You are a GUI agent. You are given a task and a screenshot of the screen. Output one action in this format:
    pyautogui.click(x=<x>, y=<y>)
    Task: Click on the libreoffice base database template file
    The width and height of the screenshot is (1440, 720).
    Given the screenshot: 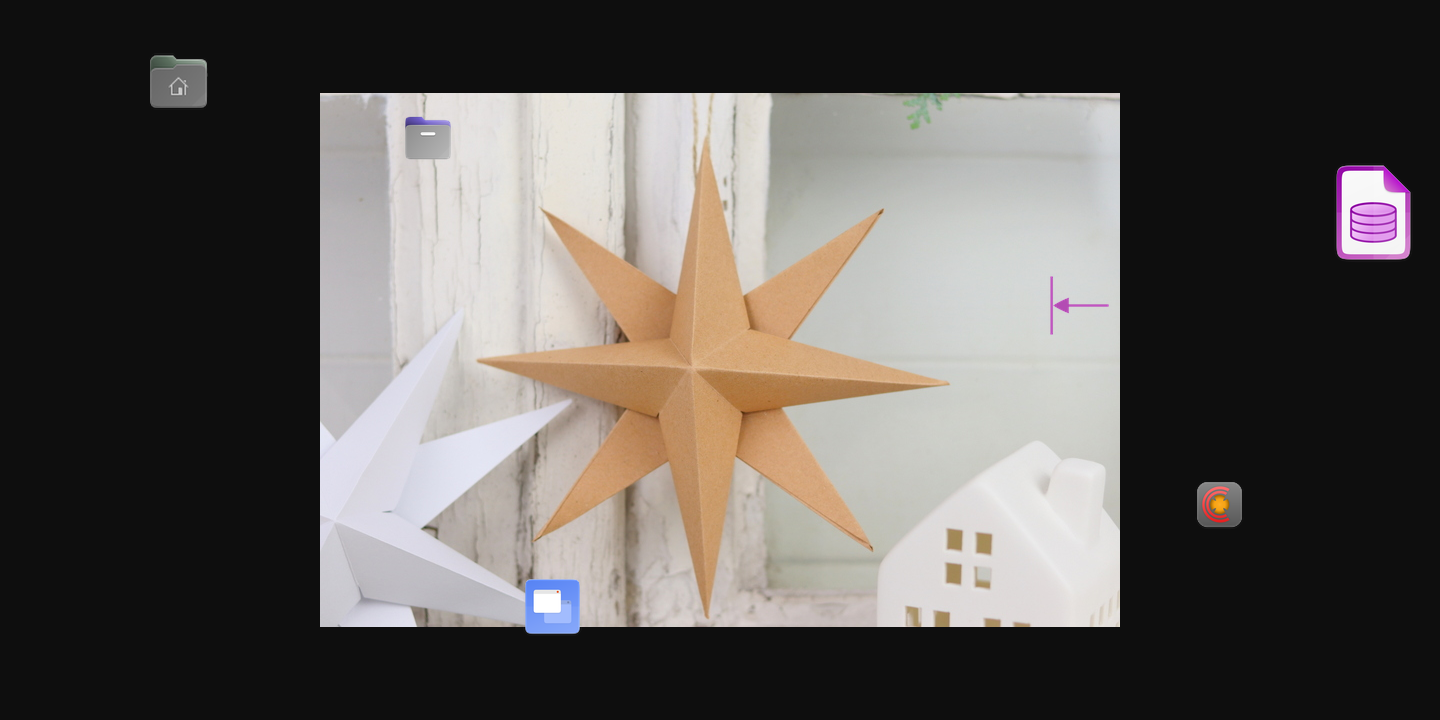 What is the action you would take?
    pyautogui.click(x=1373, y=212)
    